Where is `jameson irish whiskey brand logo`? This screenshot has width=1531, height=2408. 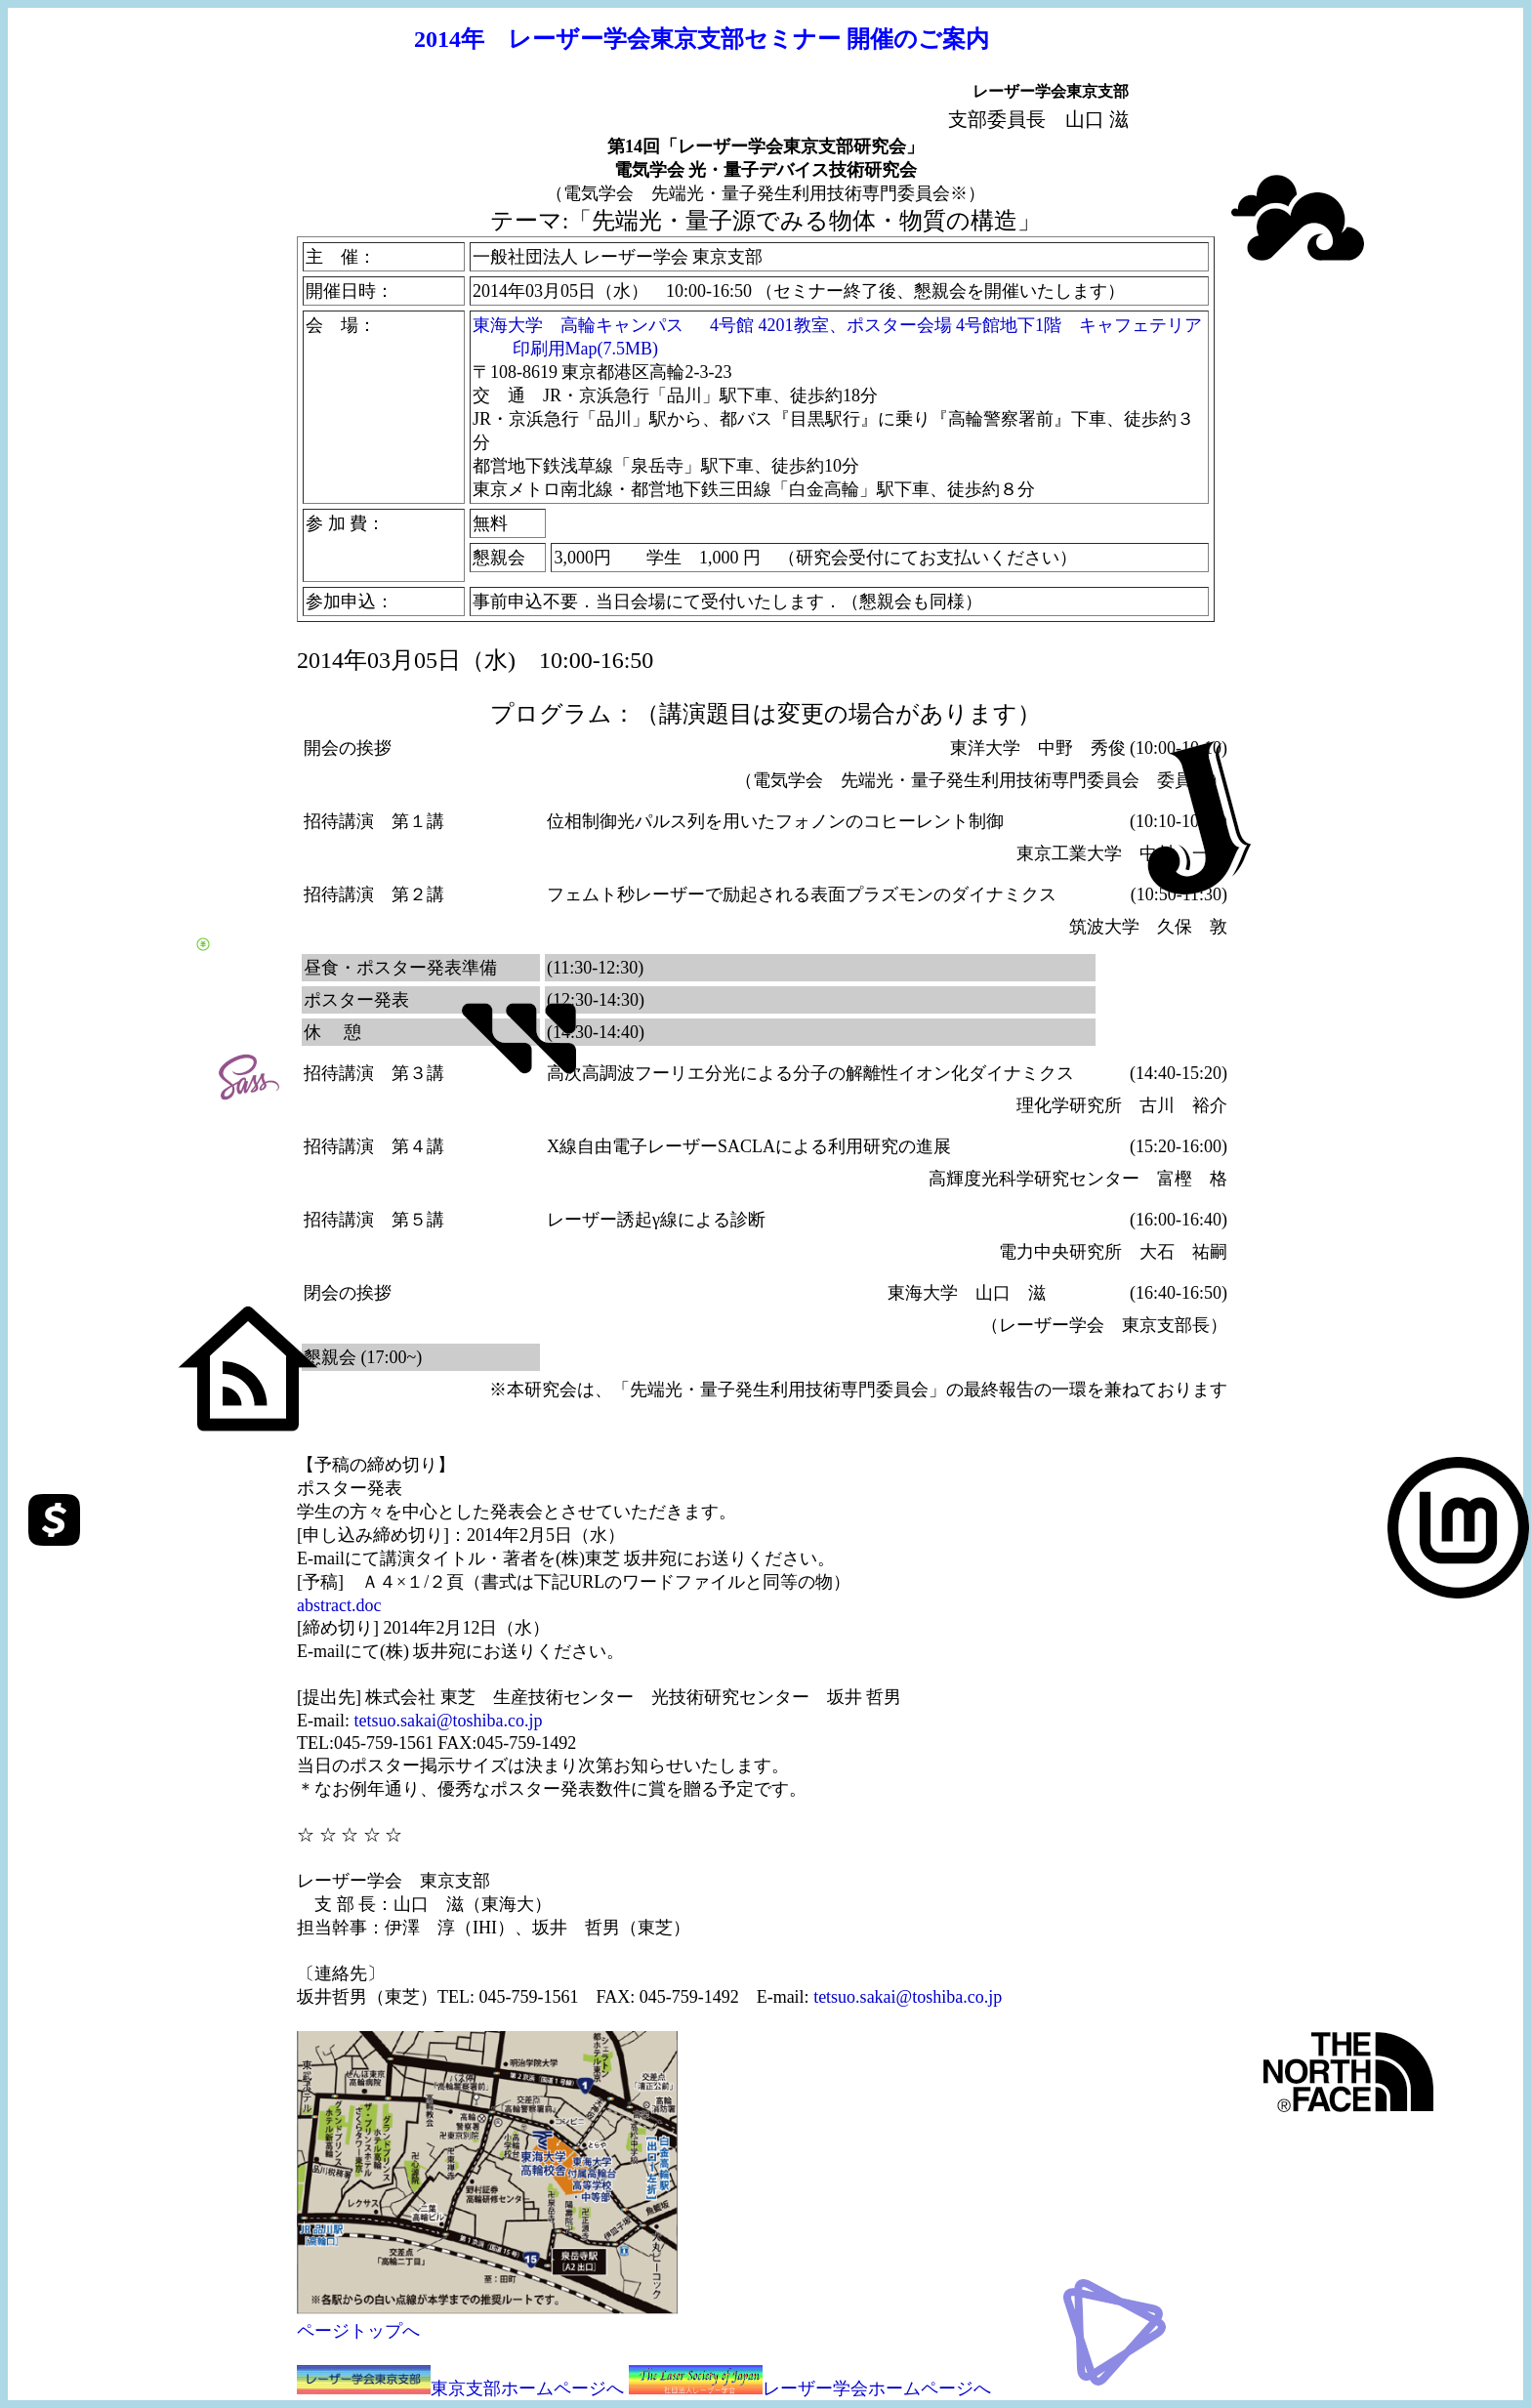 jameson irish whiskey brand logo is located at coordinates (1199, 817).